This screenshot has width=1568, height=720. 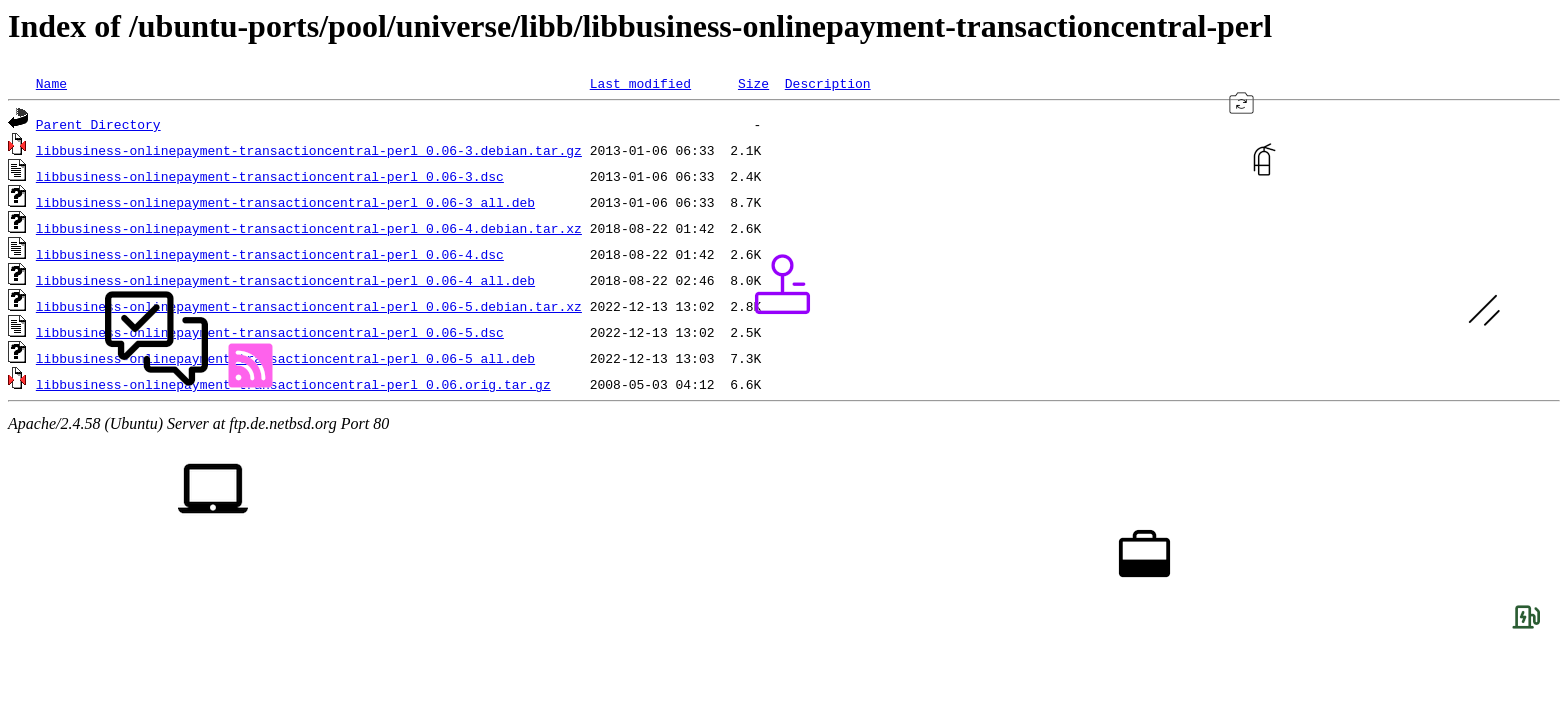 I want to click on access travel or trip planning features, so click(x=1144, y=555).